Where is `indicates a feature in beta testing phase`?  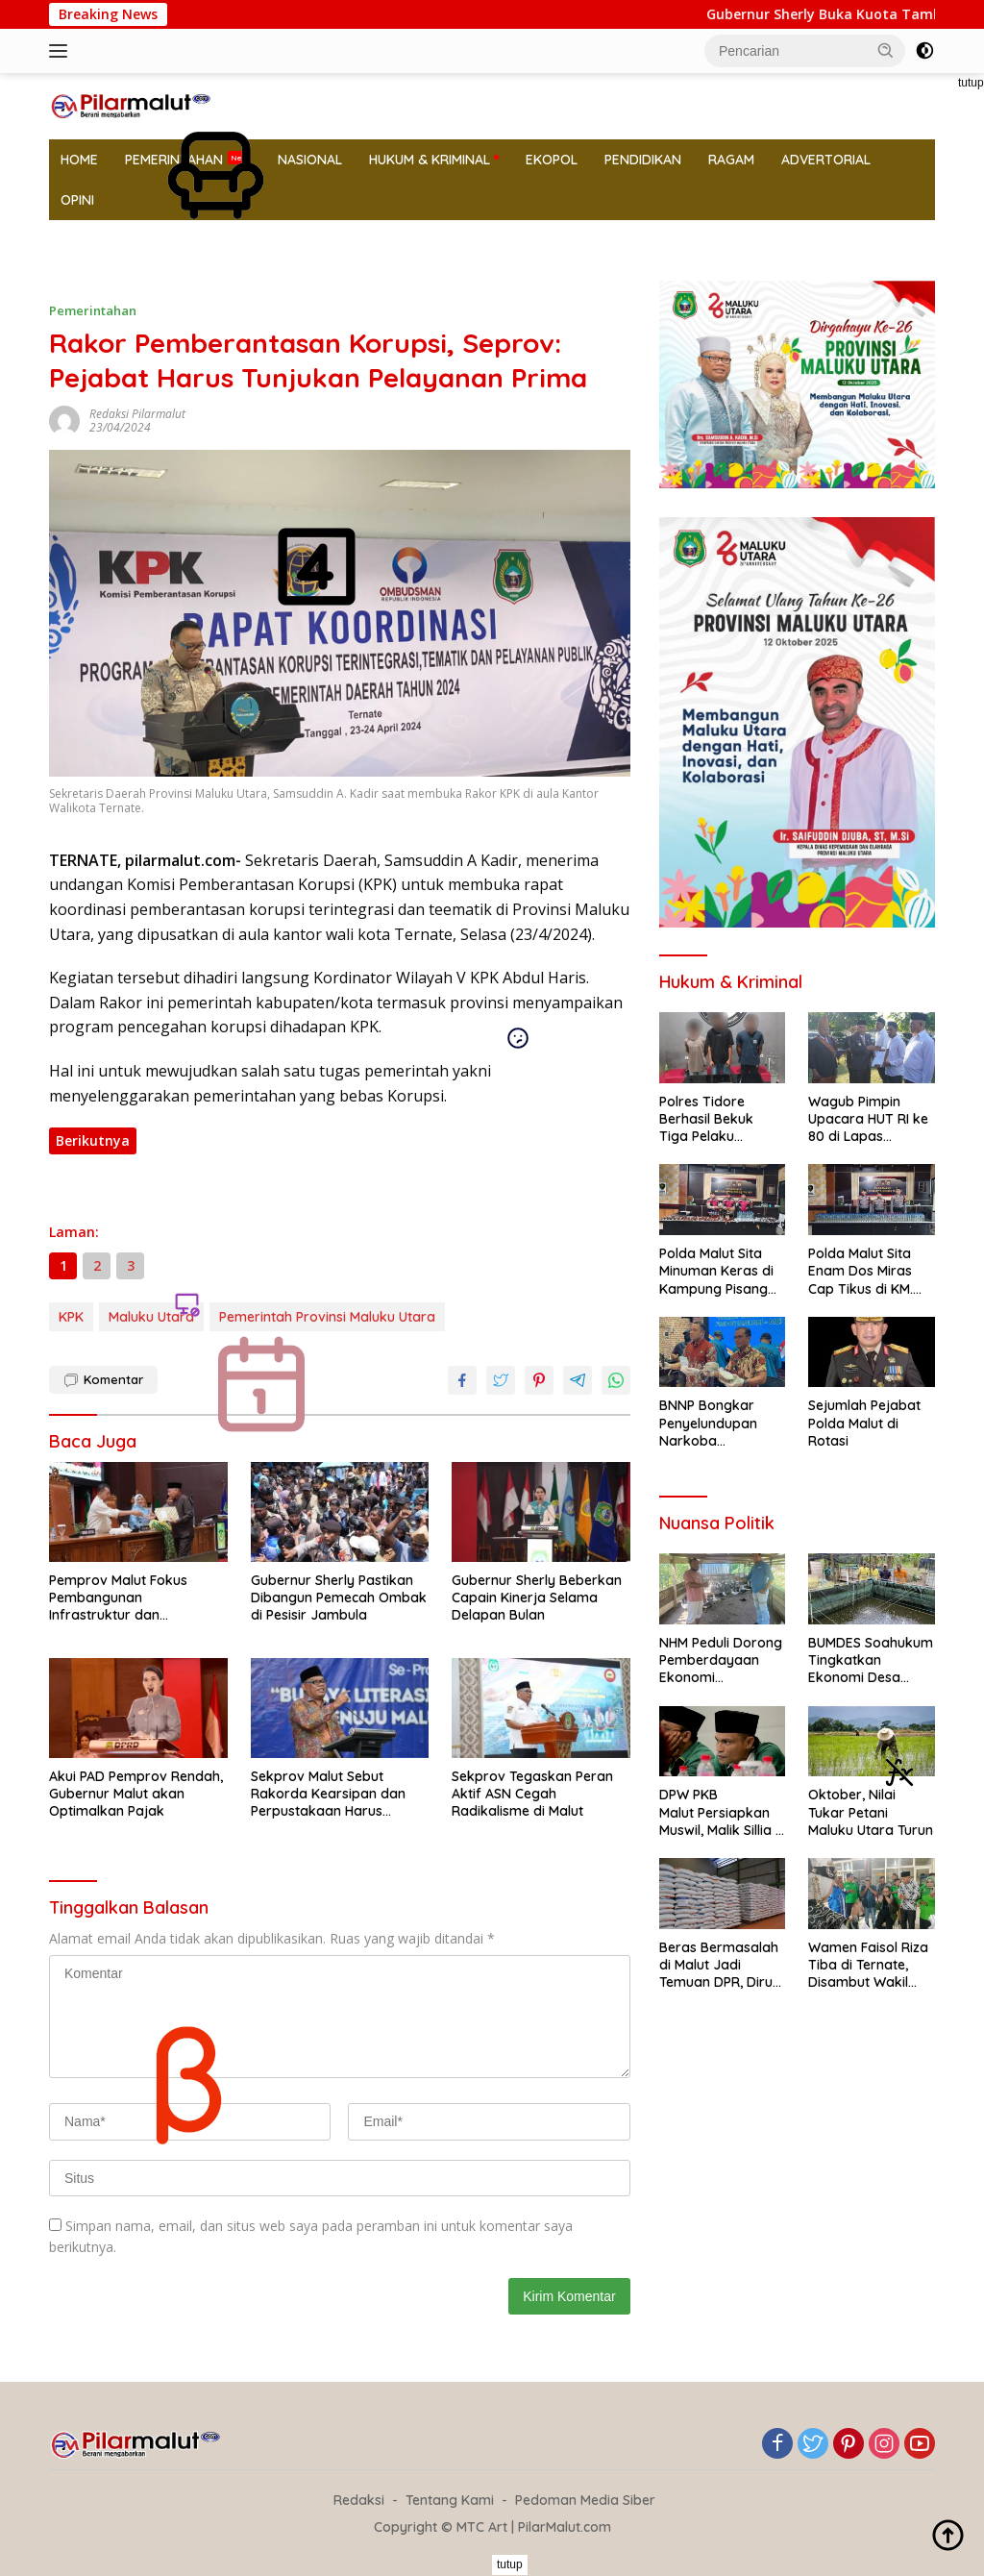 indicates a feature in beta testing phase is located at coordinates (185, 2079).